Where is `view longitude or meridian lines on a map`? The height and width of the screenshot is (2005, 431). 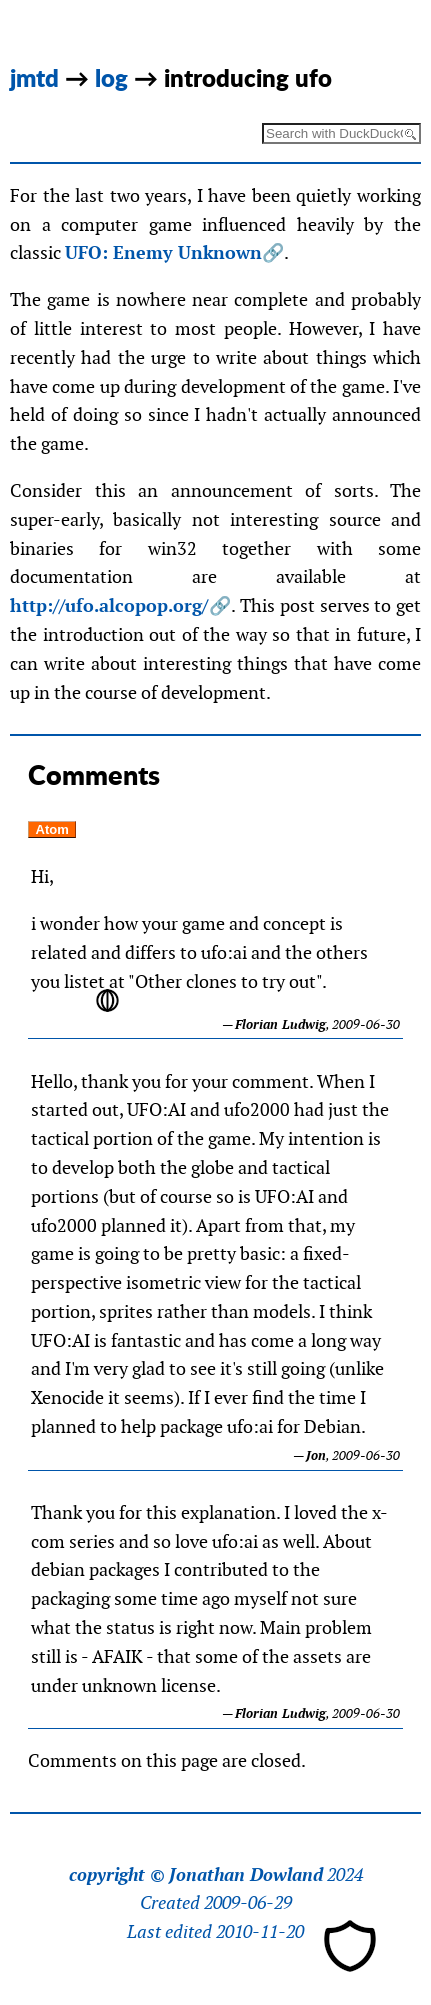
view longitude or meridian lines on a map is located at coordinates (107, 1000).